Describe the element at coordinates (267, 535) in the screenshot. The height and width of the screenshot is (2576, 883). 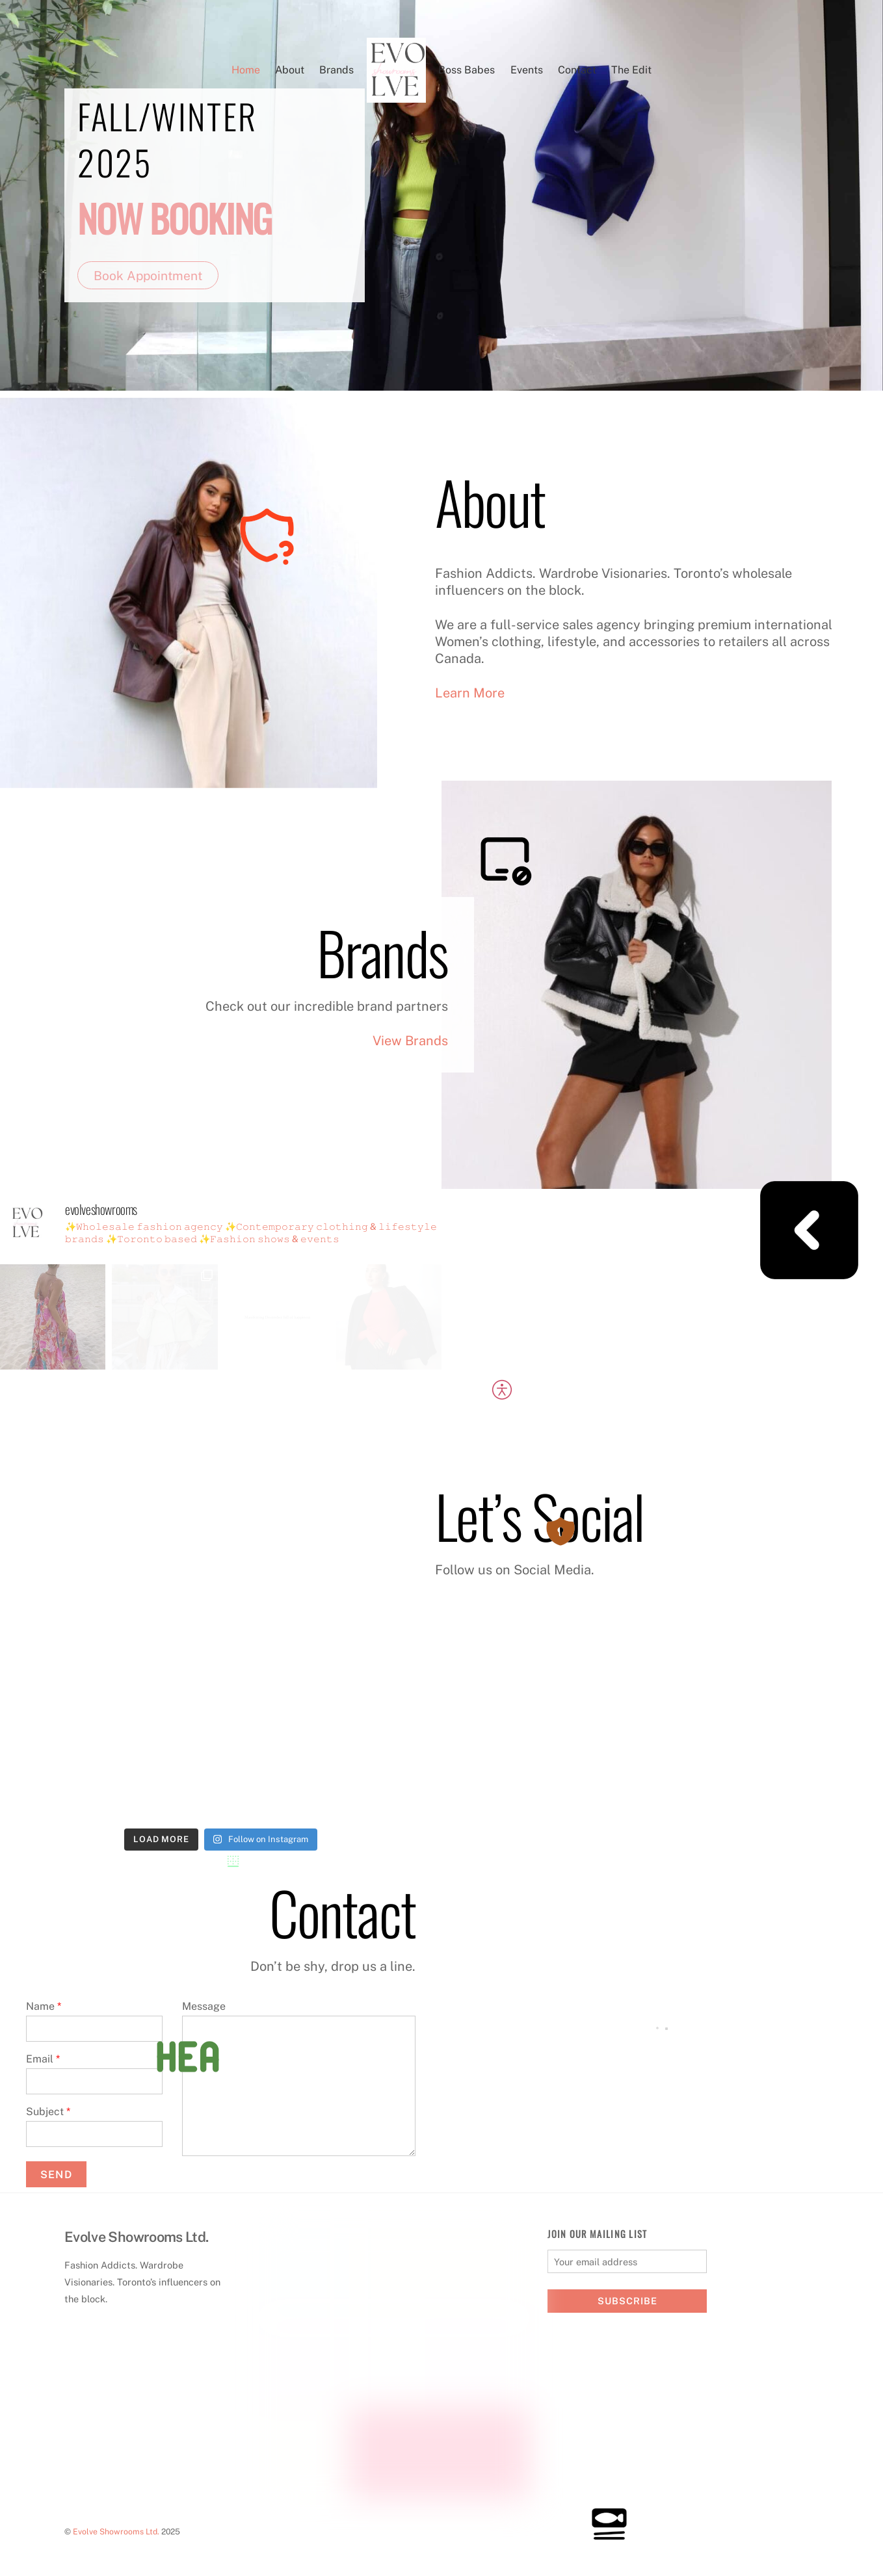
I see `access security help or FAQ` at that location.